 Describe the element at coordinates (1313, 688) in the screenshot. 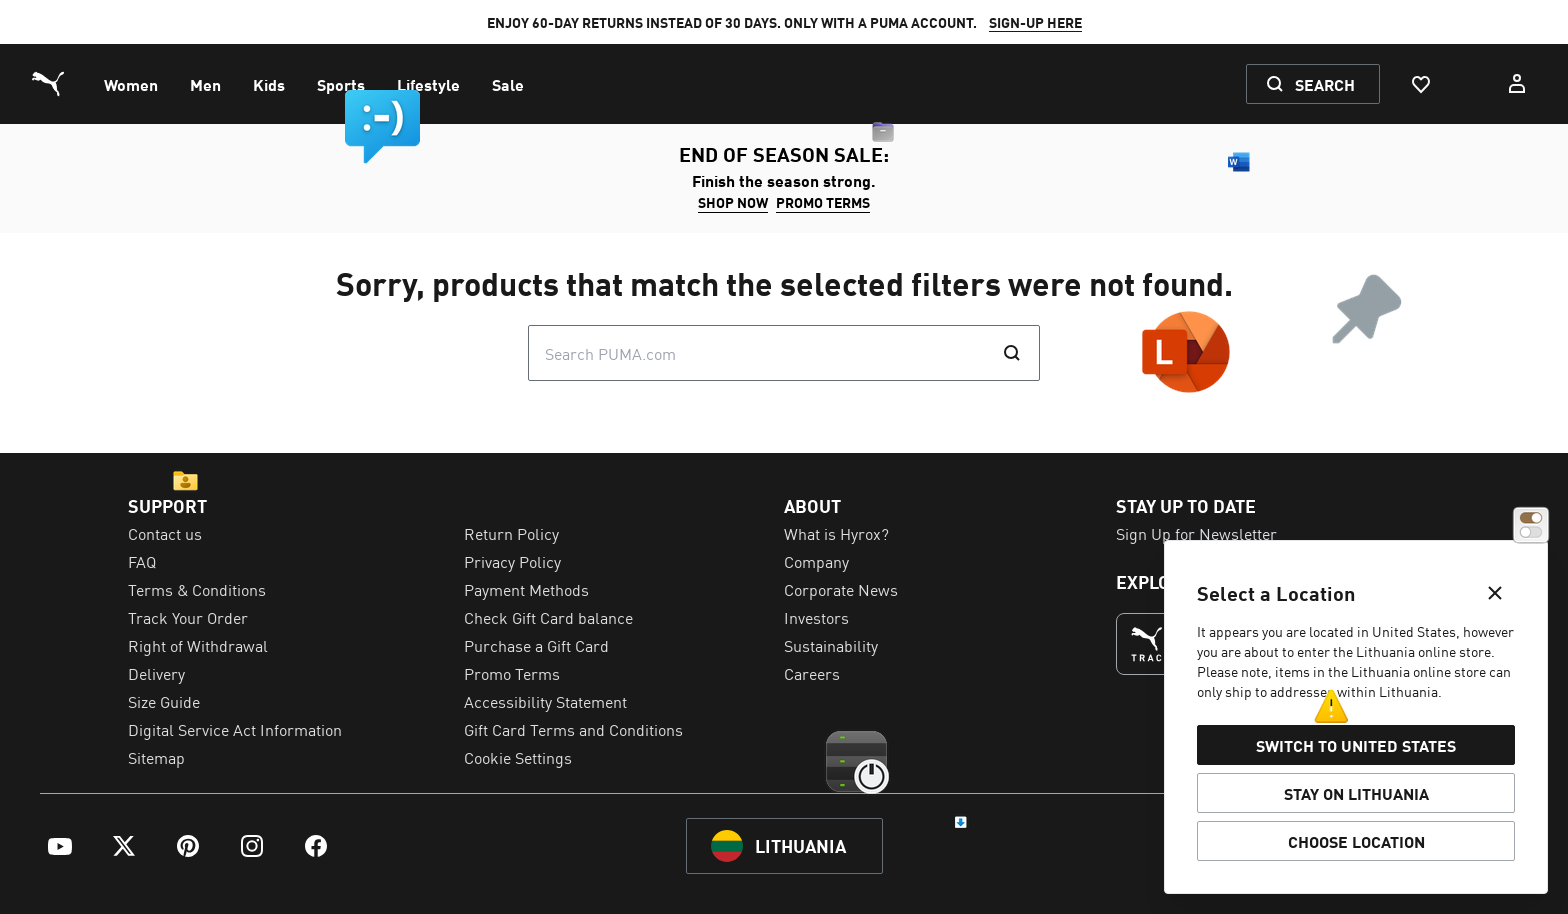

I see `indicates a warning or alert status` at that location.